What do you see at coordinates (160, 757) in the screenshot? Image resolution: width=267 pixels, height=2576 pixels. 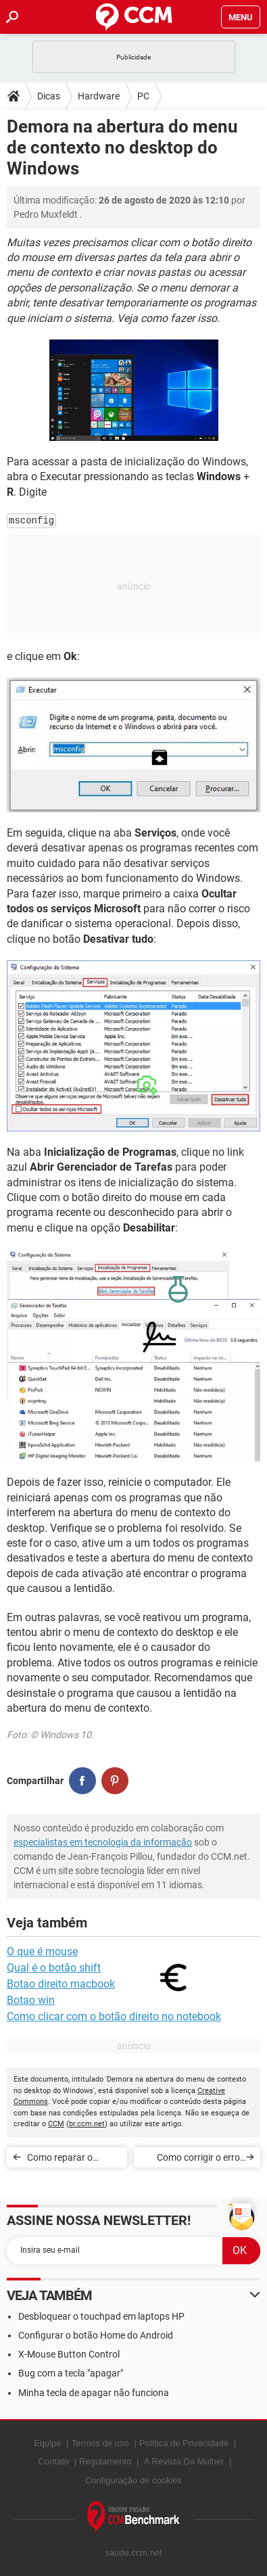 I see `unarchive an item or message` at bounding box center [160, 757].